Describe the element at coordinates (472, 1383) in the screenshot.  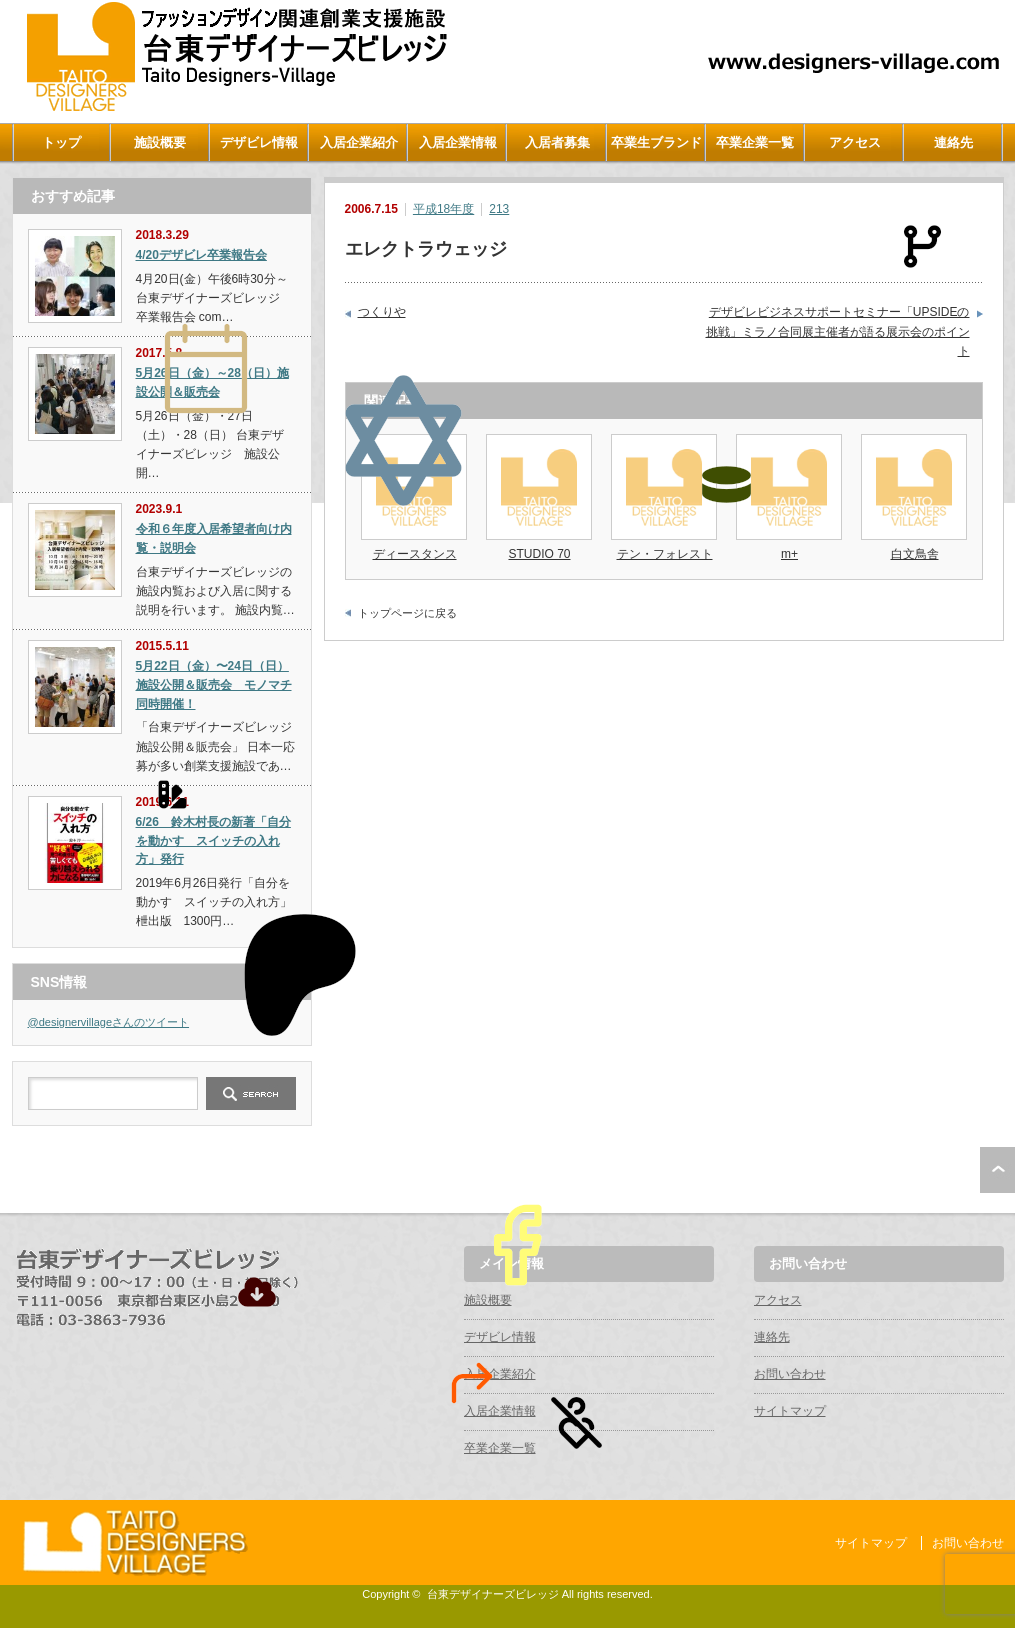
I see `share or forward content` at that location.